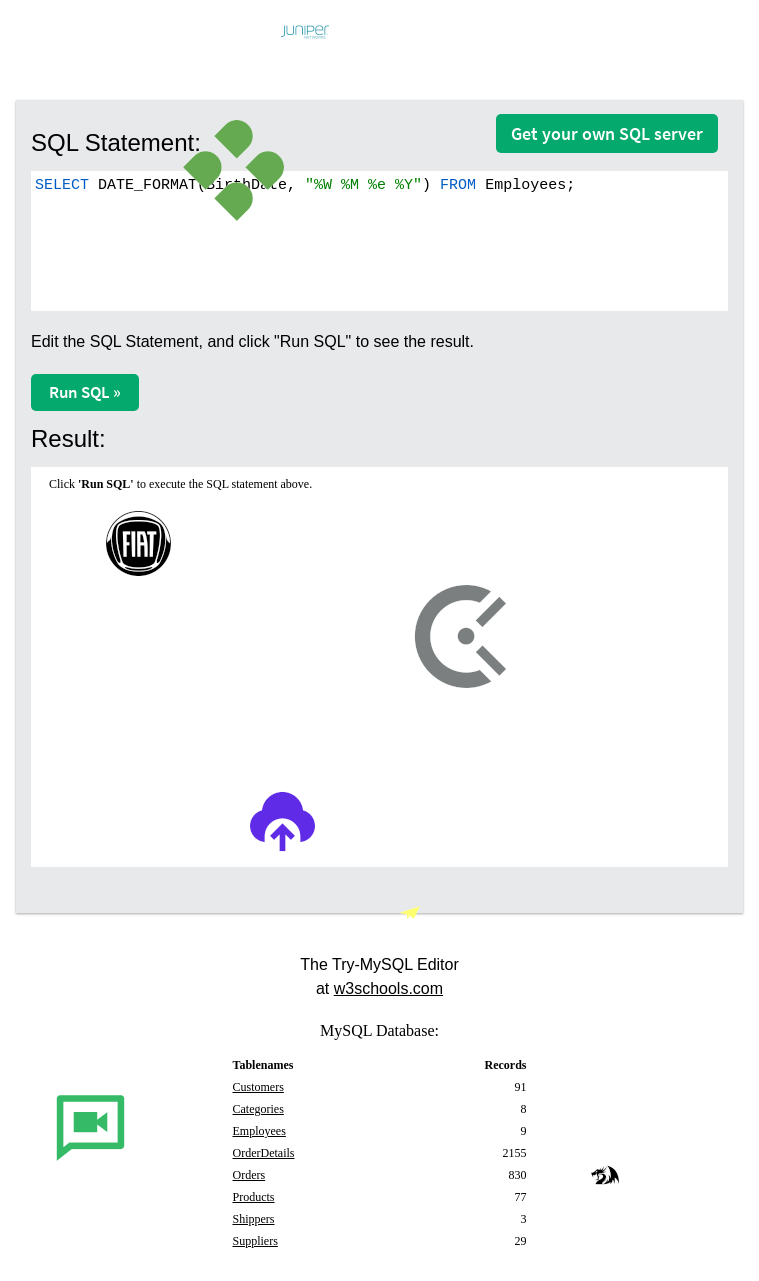 The height and width of the screenshot is (1281, 759). I want to click on juniper networks company logo, so click(305, 32).